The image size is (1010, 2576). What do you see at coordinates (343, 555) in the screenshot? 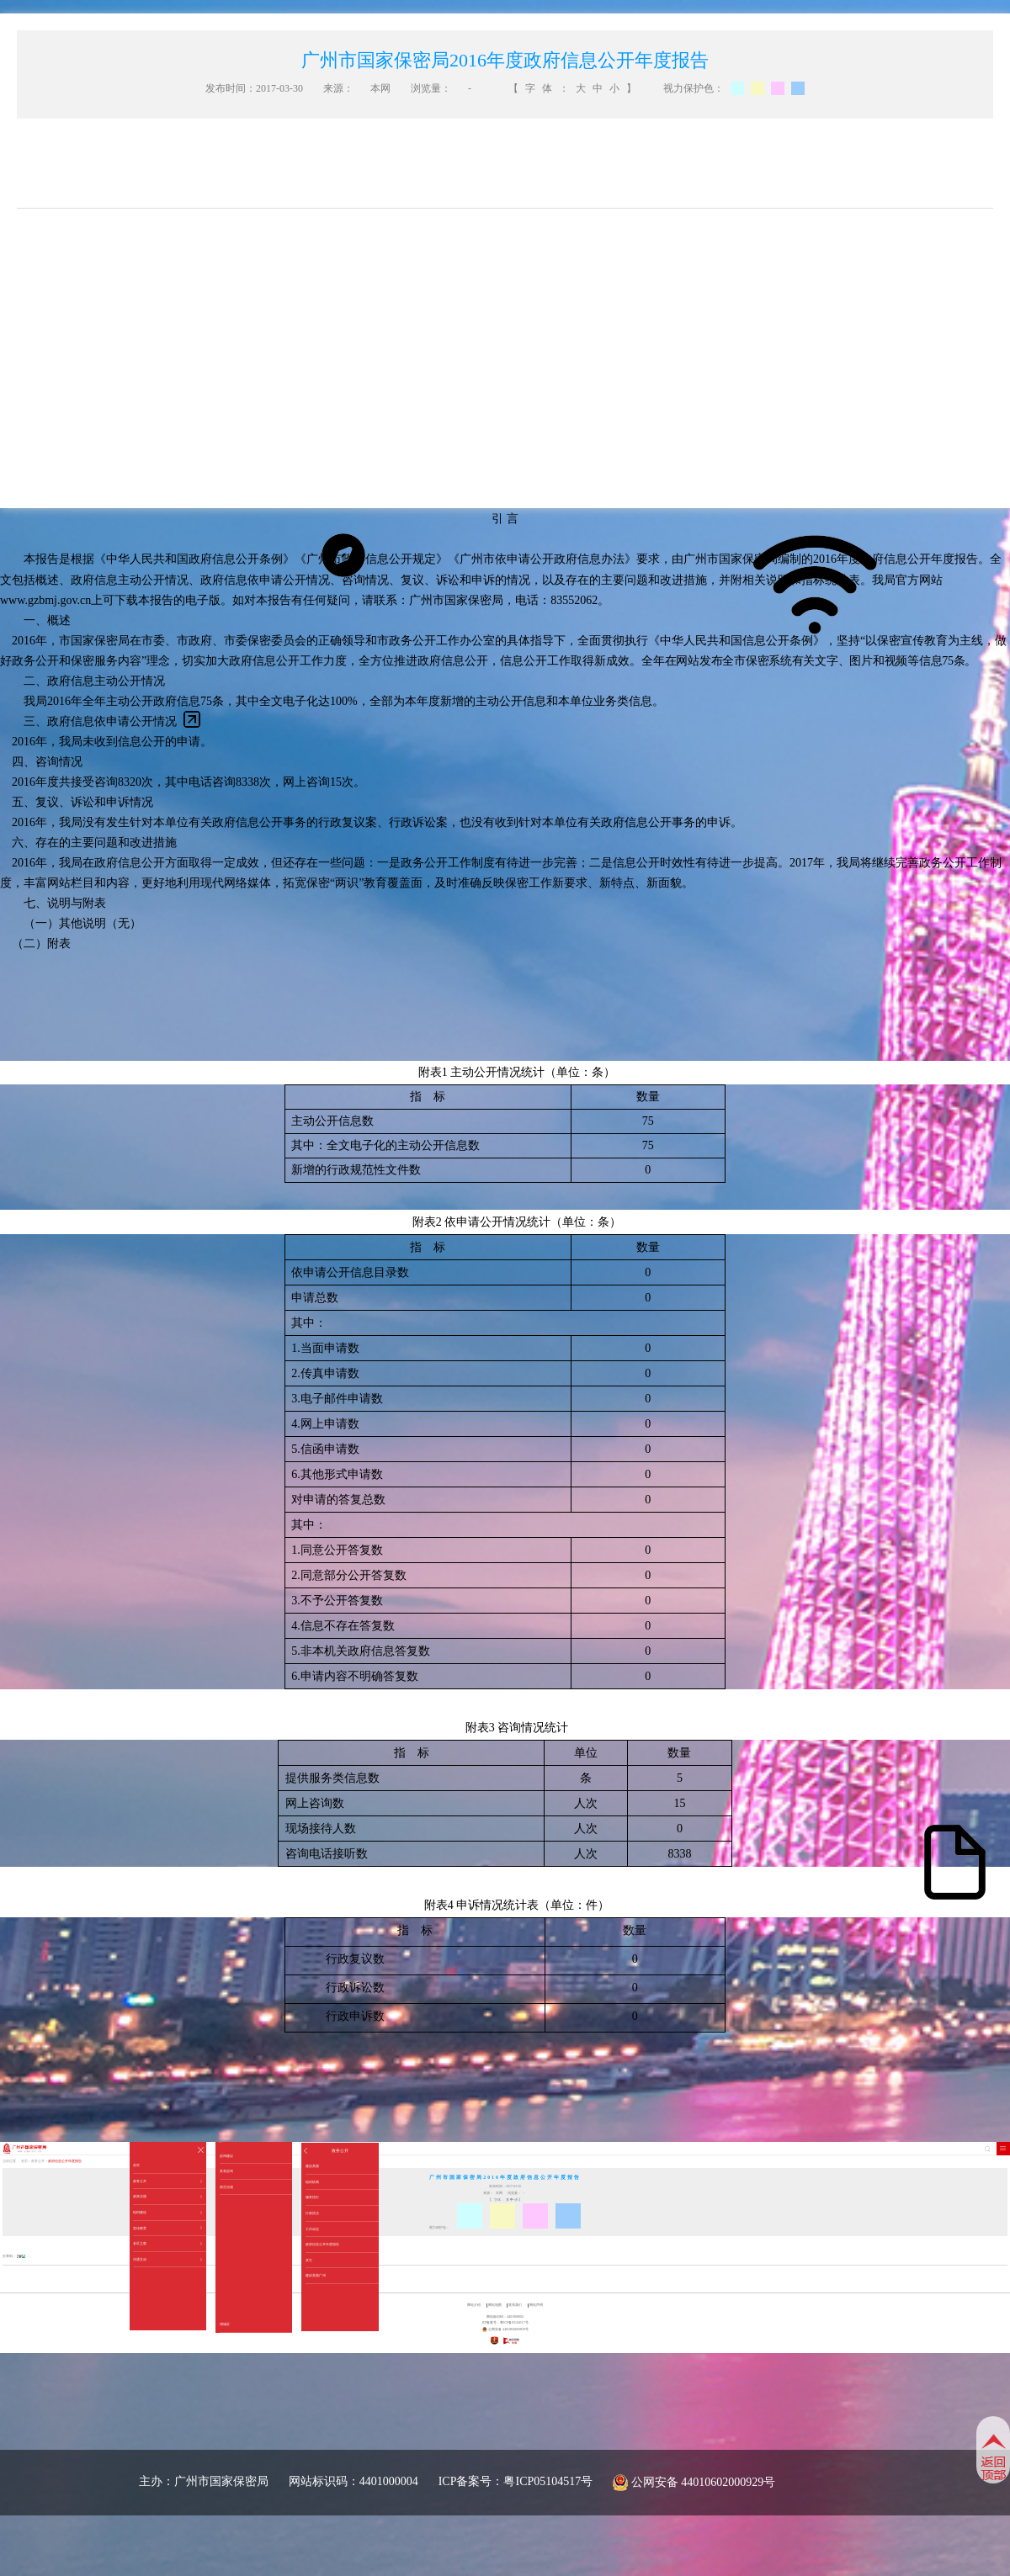
I see `access navigation or directional features` at bounding box center [343, 555].